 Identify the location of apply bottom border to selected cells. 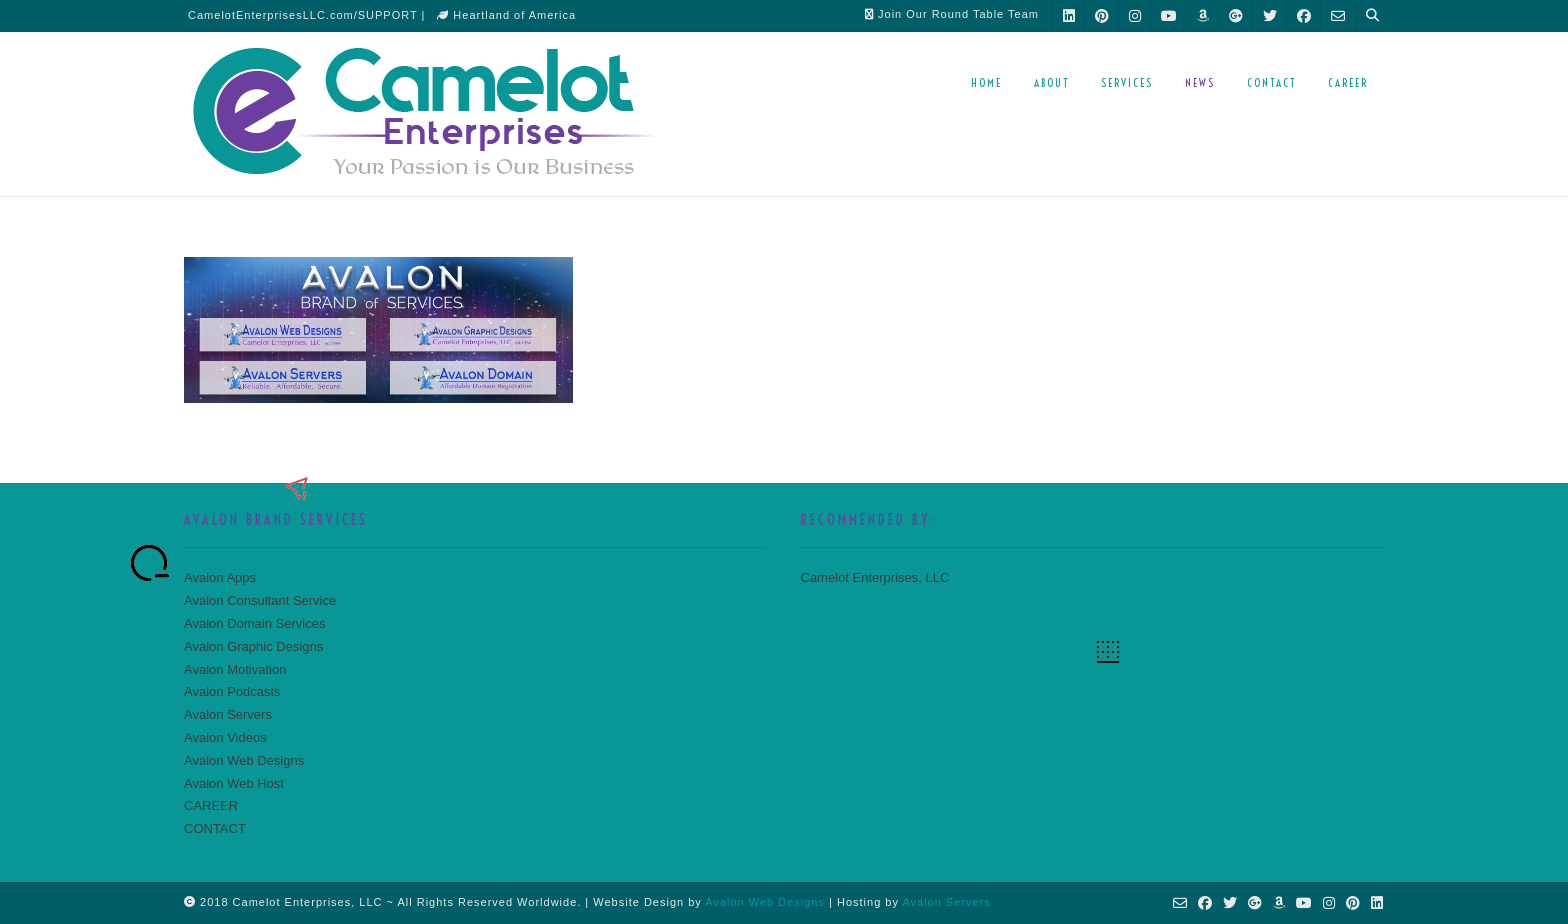
(1108, 652).